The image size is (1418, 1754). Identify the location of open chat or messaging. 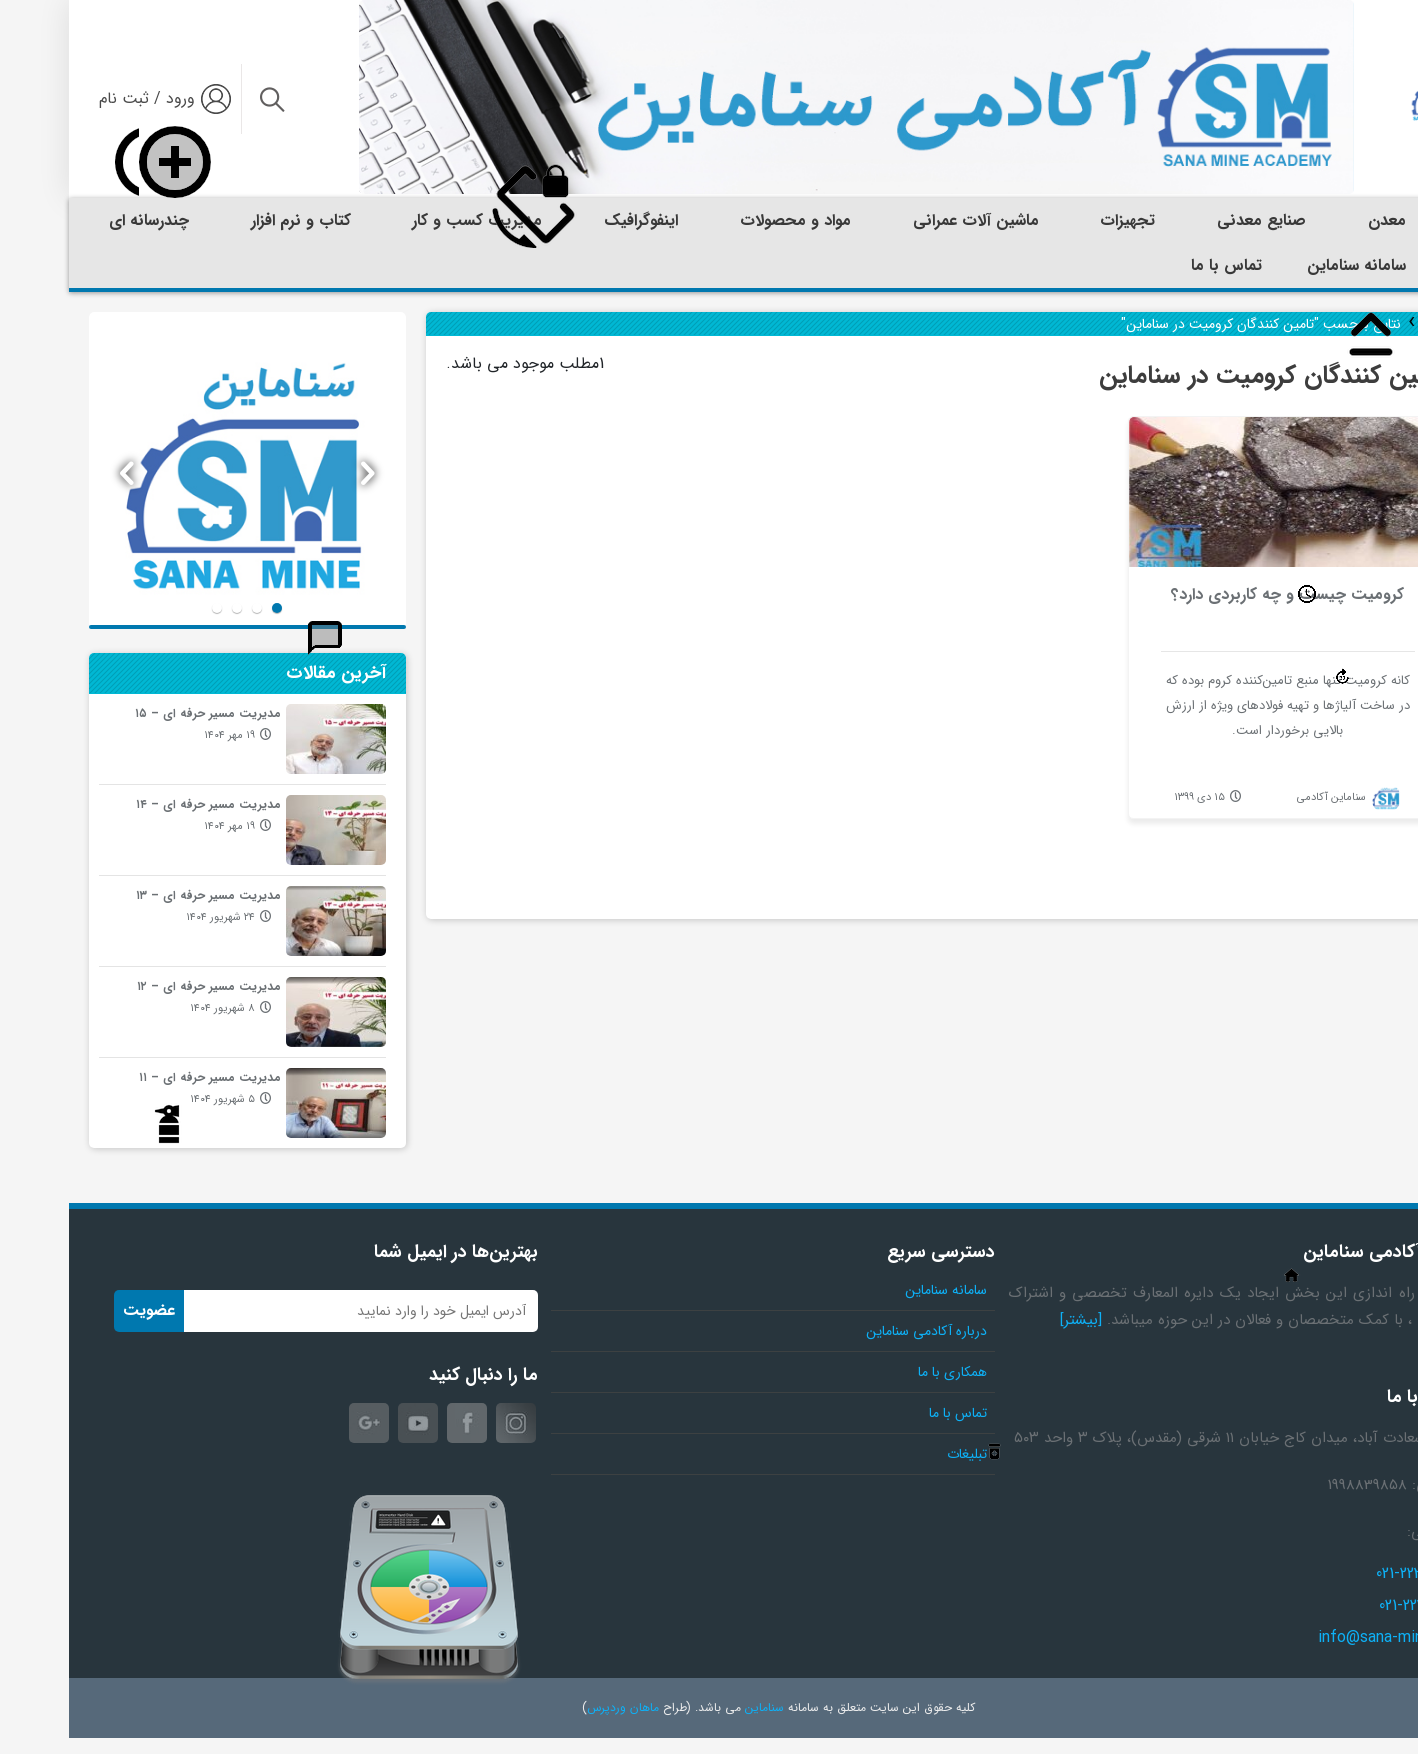
(325, 638).